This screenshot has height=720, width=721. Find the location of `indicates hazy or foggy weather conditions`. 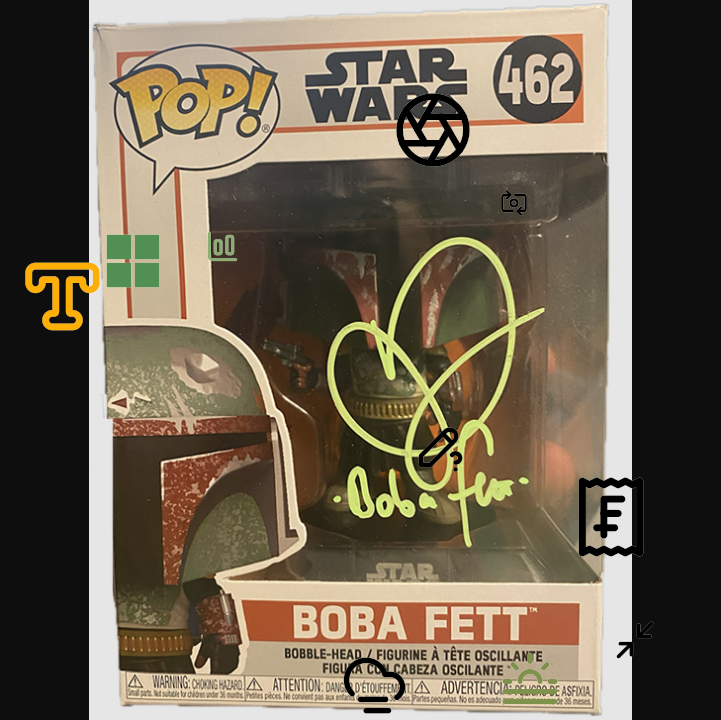

indicates hazy or foggy weather conditions is located at coordinates (530, 679).